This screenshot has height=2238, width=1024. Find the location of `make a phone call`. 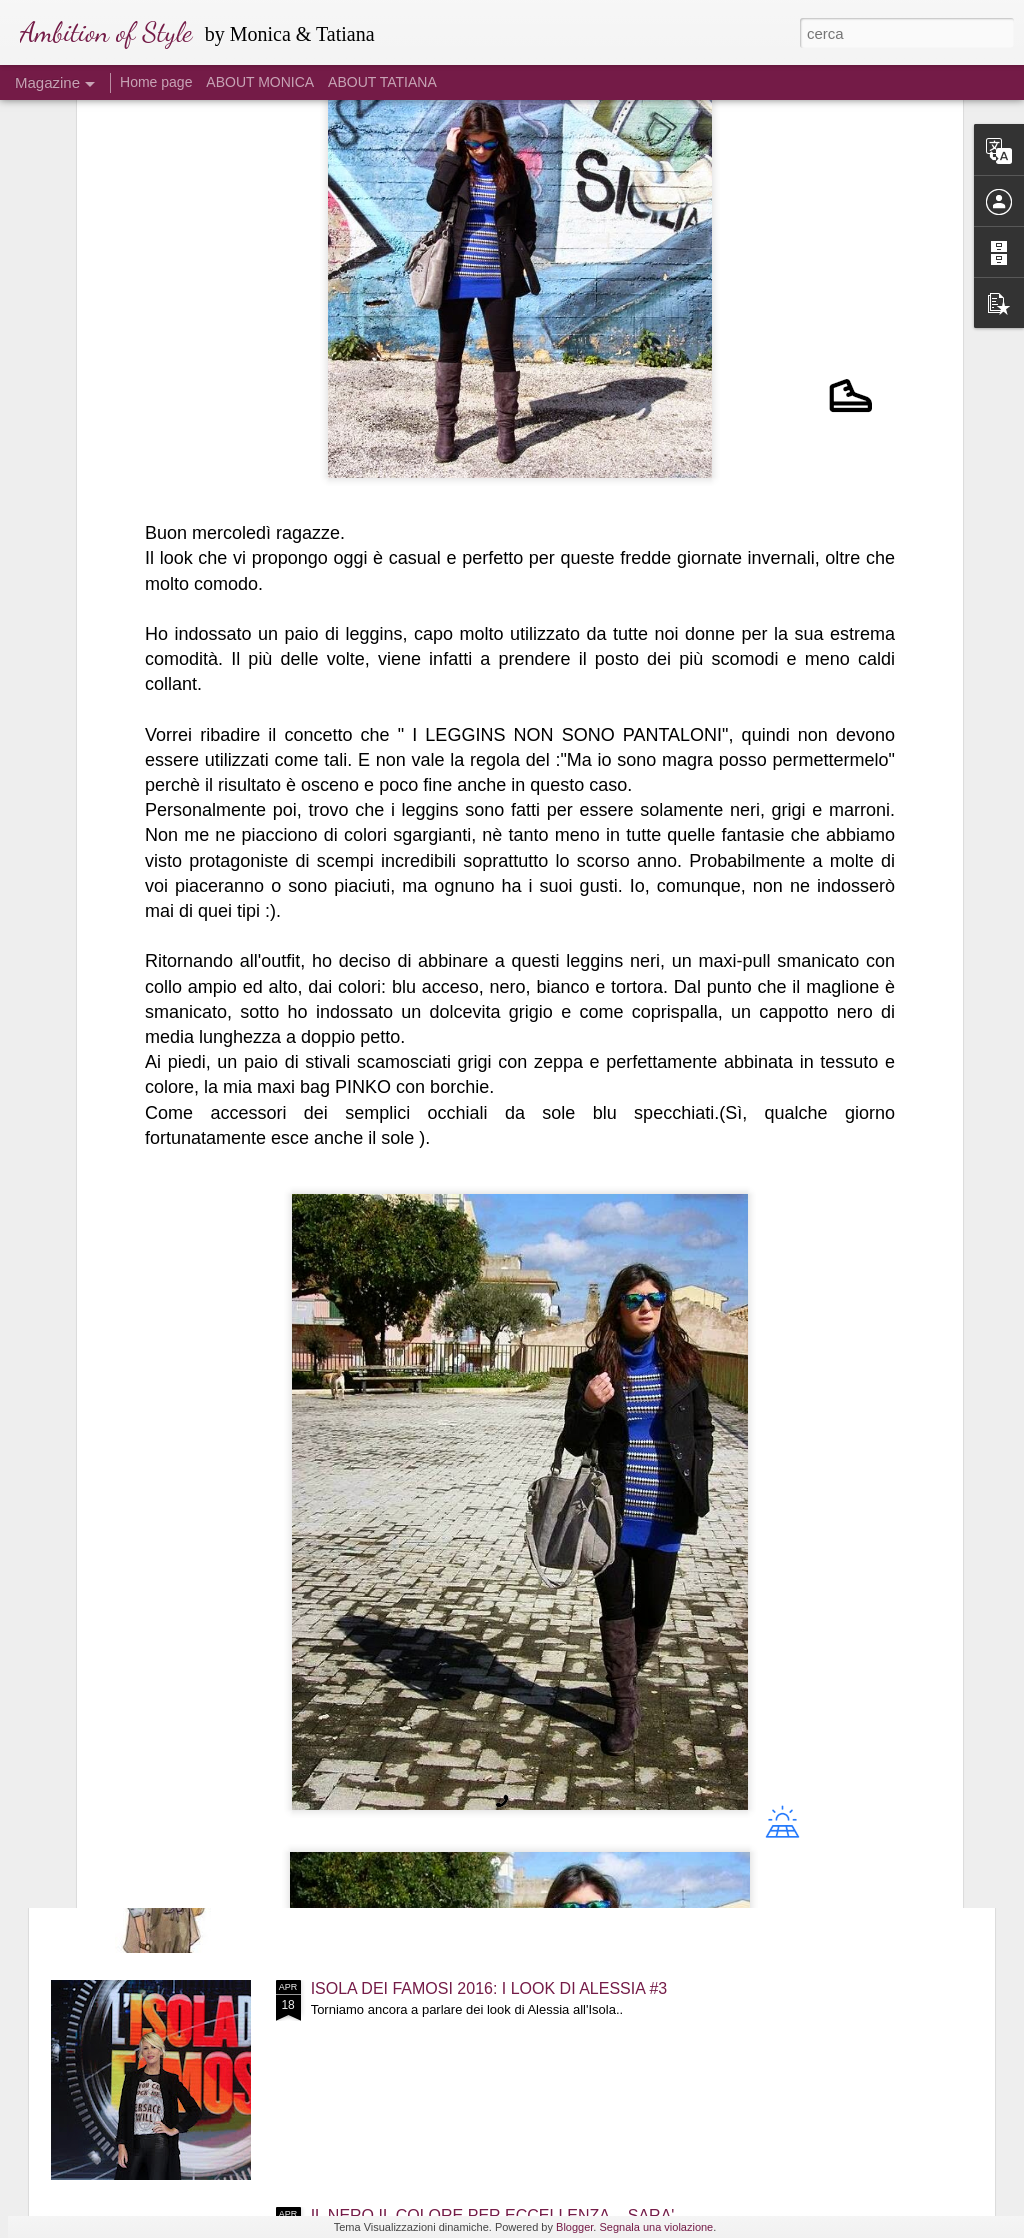

make a phone call is located at coordinates (502, 1801).